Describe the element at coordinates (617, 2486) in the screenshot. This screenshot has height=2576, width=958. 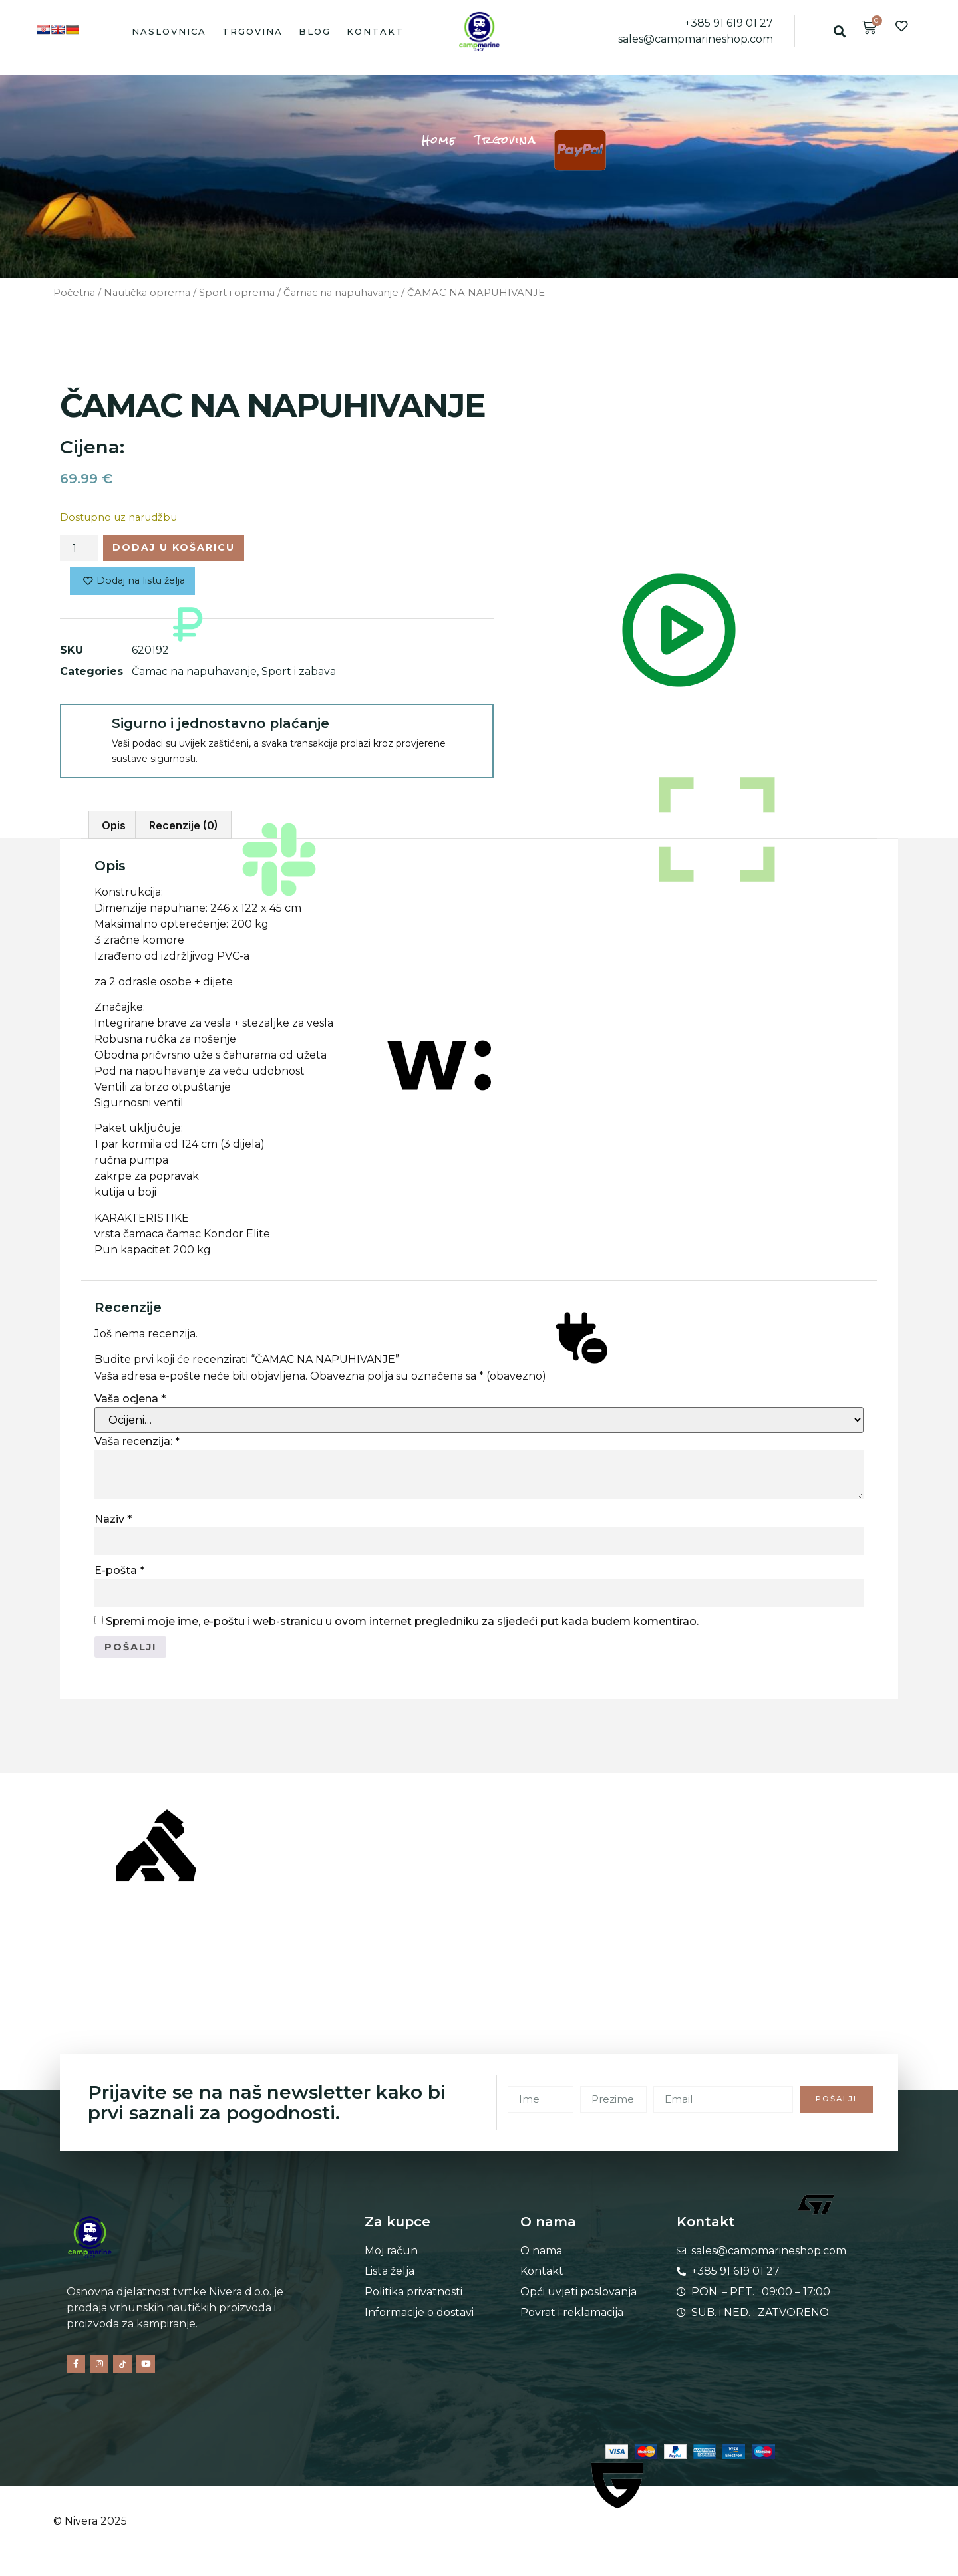
I see `open the Guilded app` at that location.